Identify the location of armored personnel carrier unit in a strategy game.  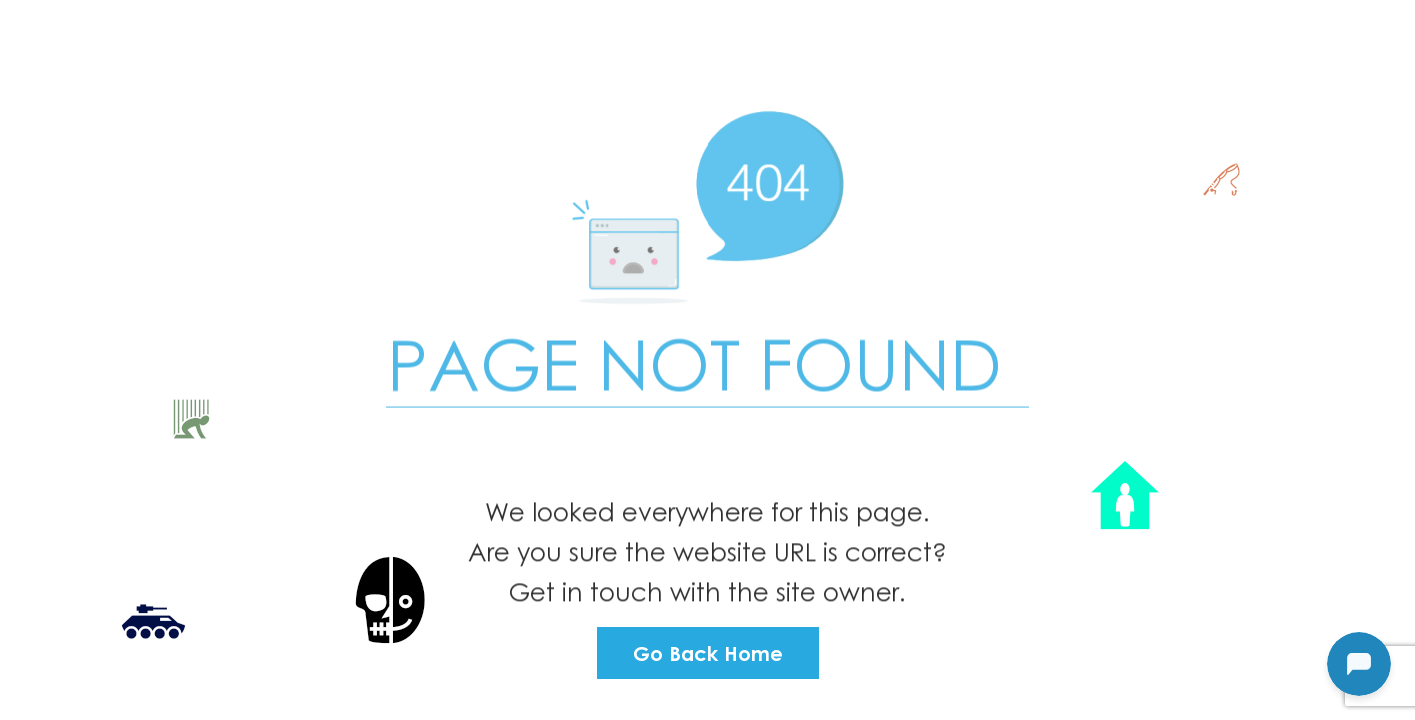
(153, 621).